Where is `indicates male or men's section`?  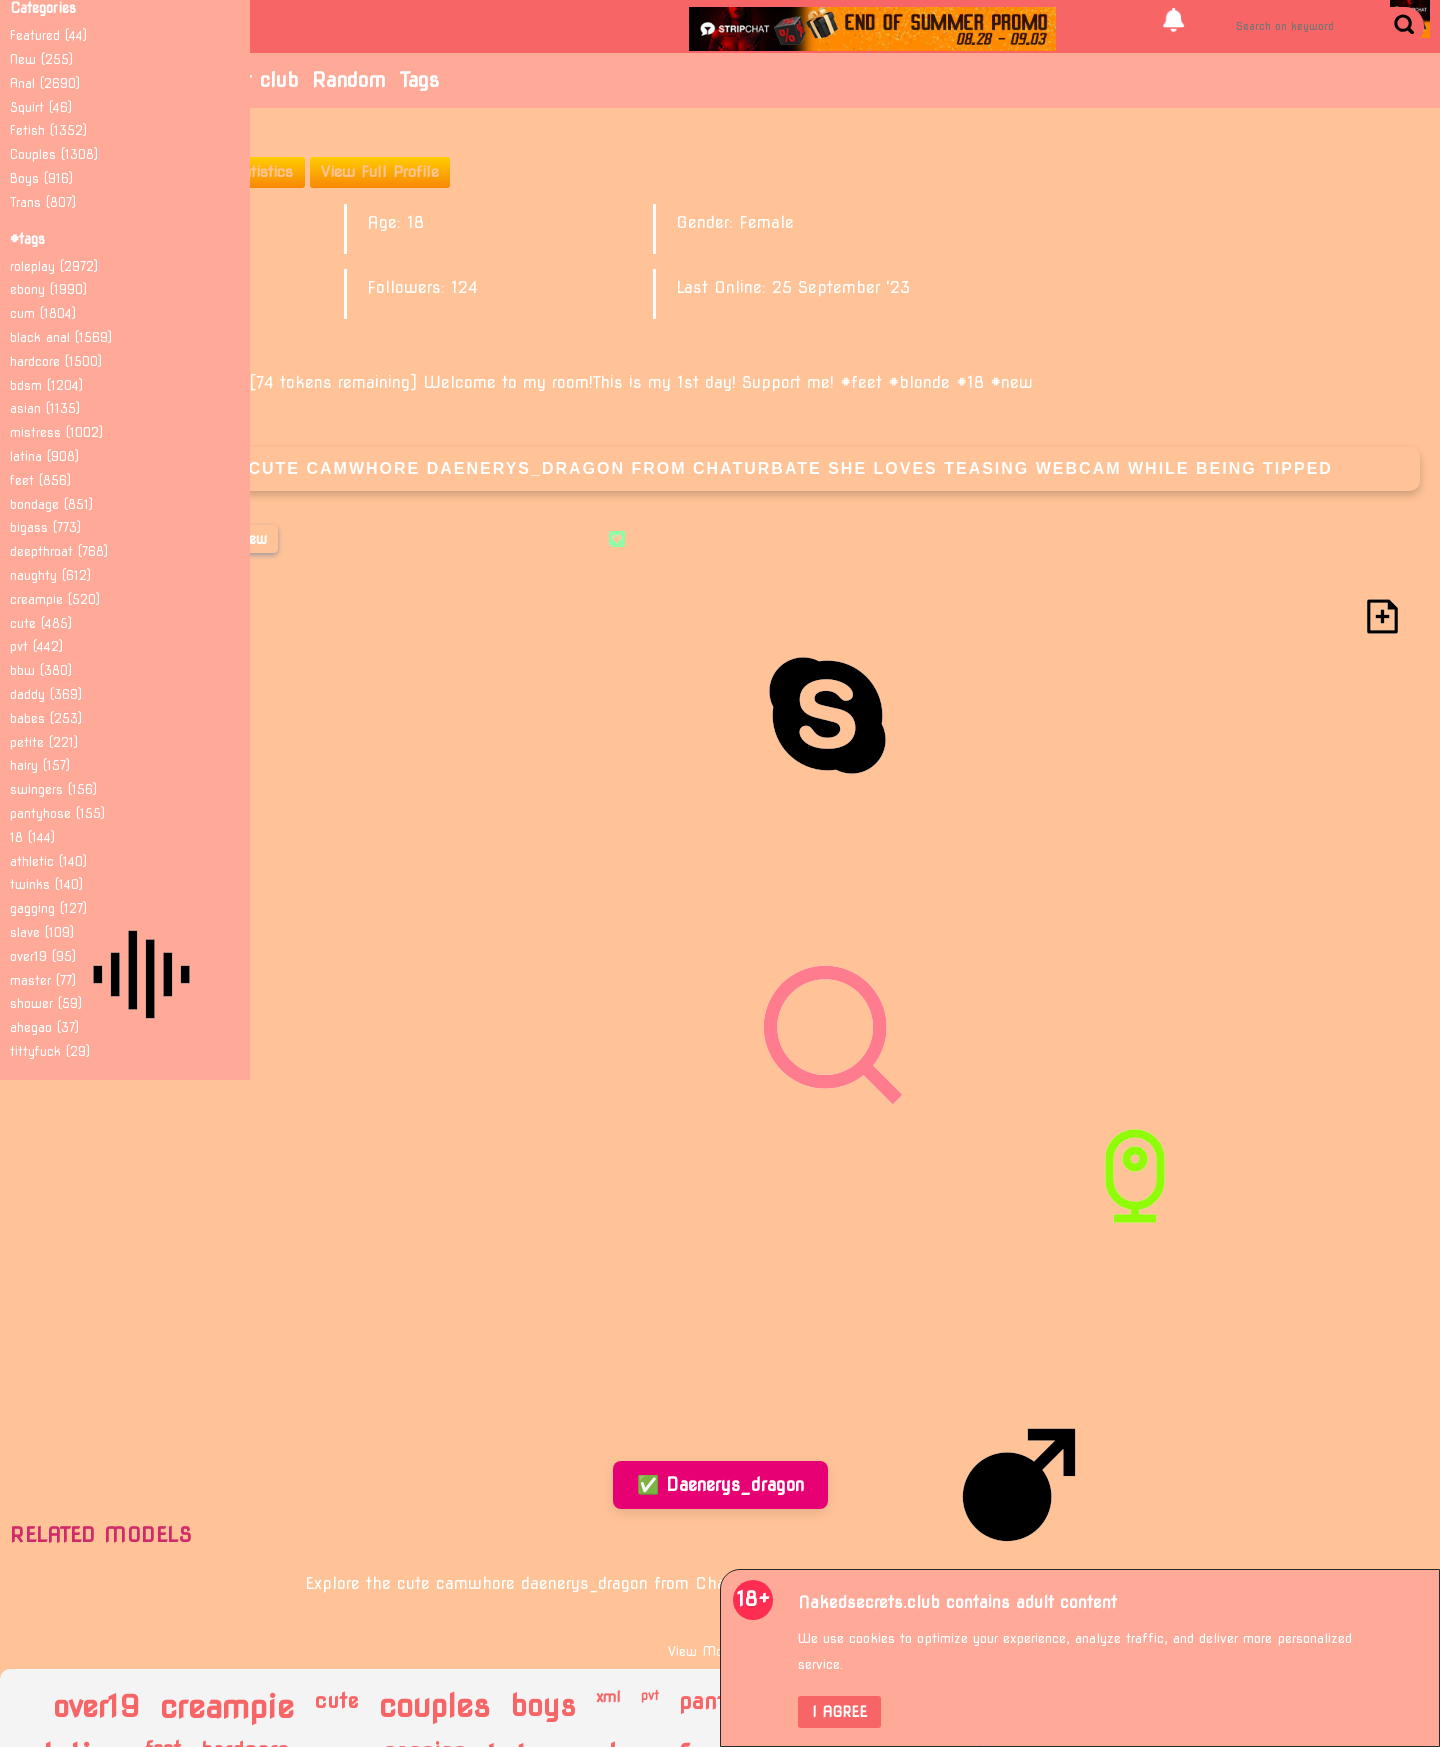 indicates male or men's section is located at coordinates (1016, 1482).